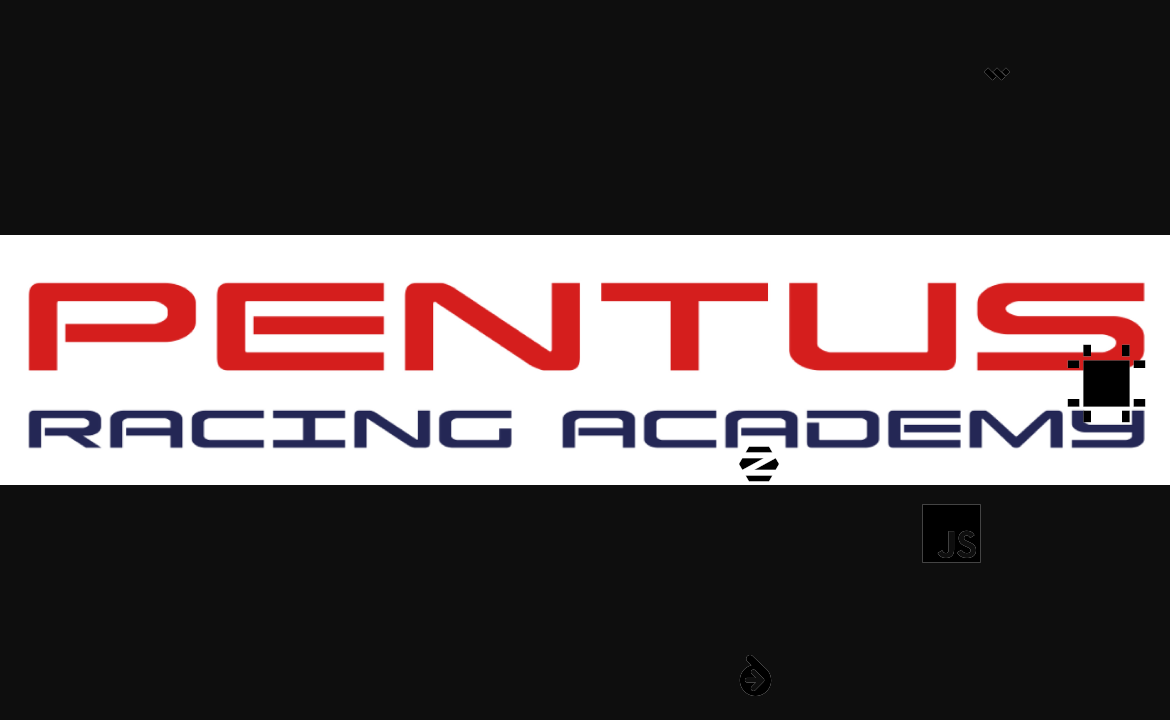  What do you see at coordinates (759, 464) in the screenshot?
I see `zorin os logo` at bounding box center [759, 464].